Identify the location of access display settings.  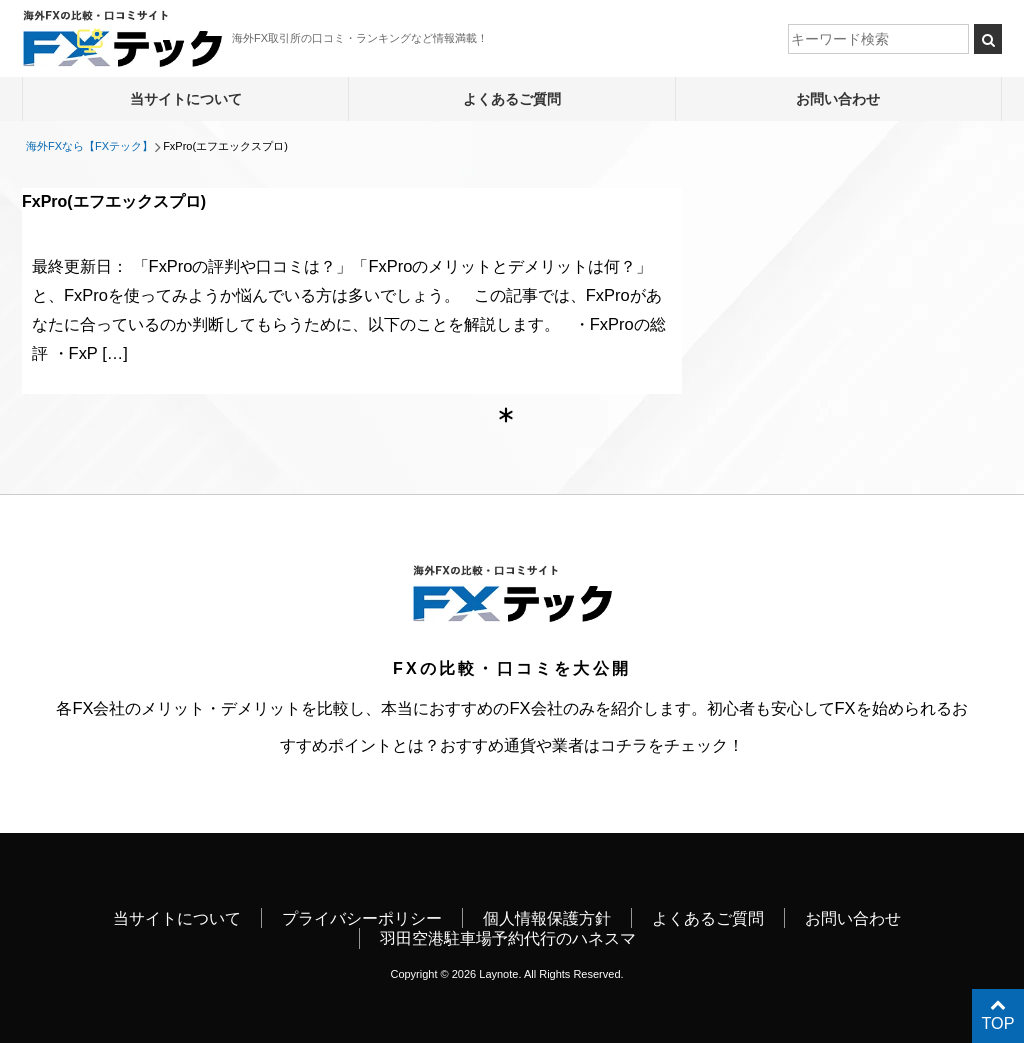
(90, 41).